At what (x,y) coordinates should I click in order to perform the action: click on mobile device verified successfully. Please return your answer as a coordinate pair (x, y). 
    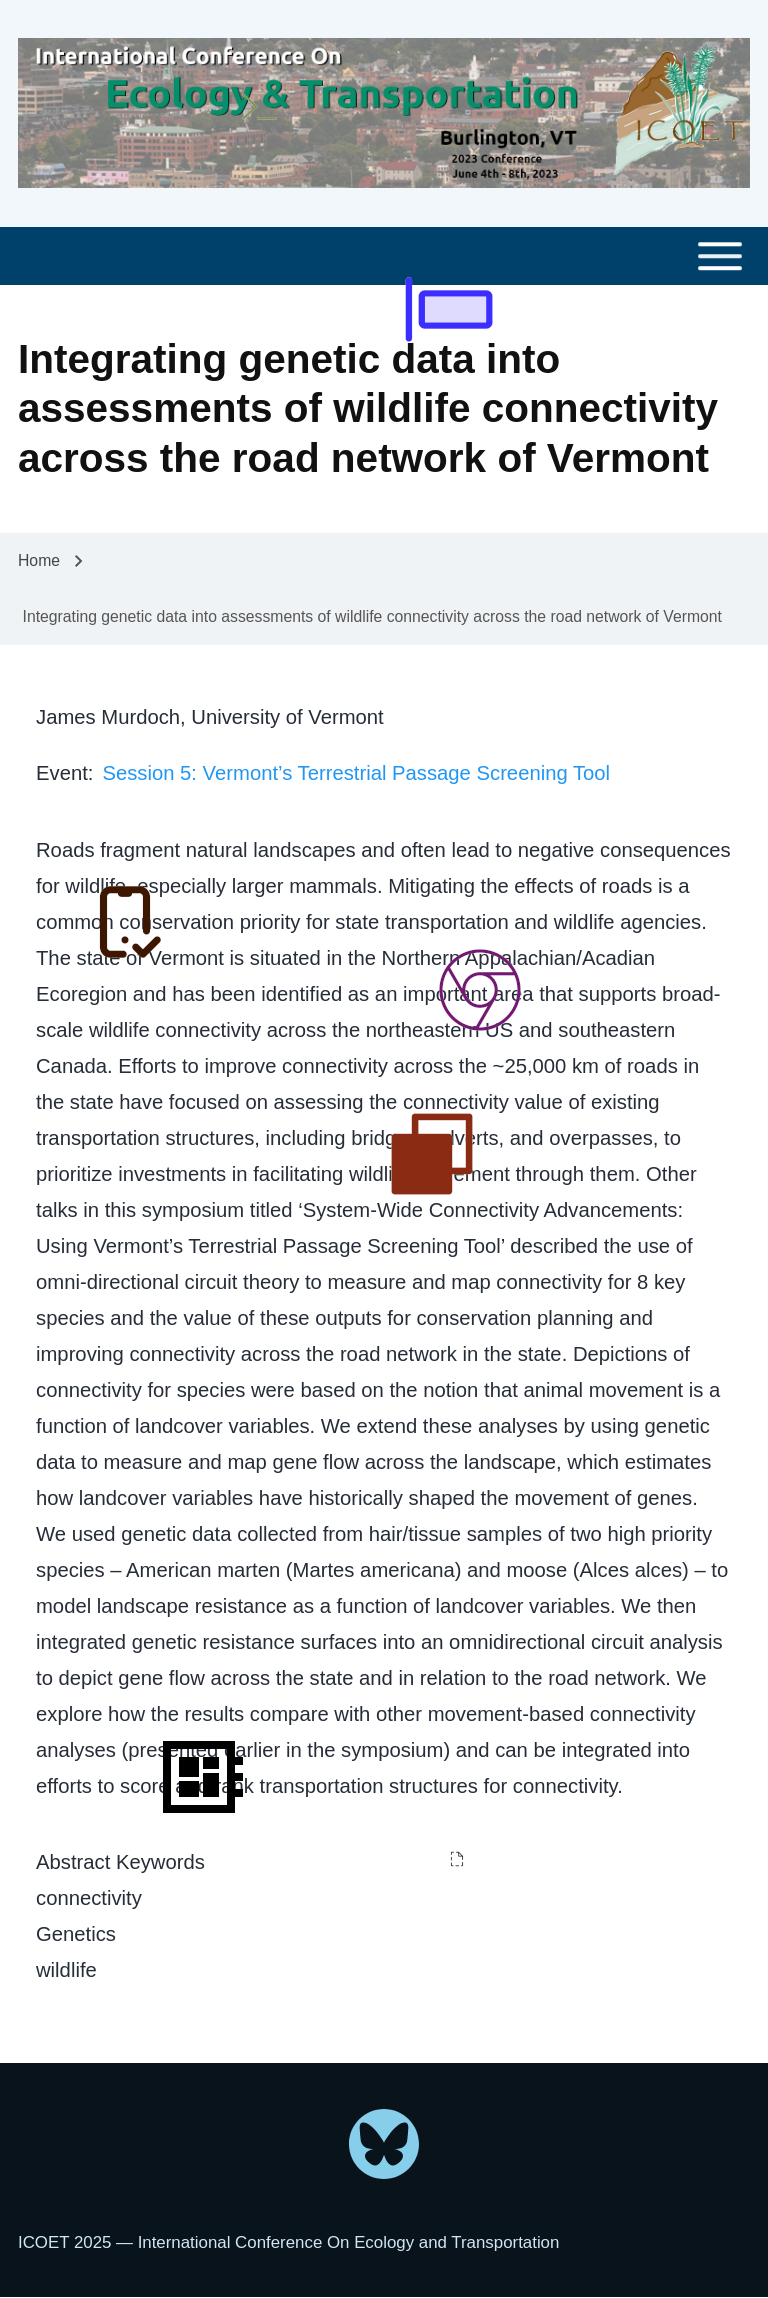
    Looking at the image, I should click on (125, 922).